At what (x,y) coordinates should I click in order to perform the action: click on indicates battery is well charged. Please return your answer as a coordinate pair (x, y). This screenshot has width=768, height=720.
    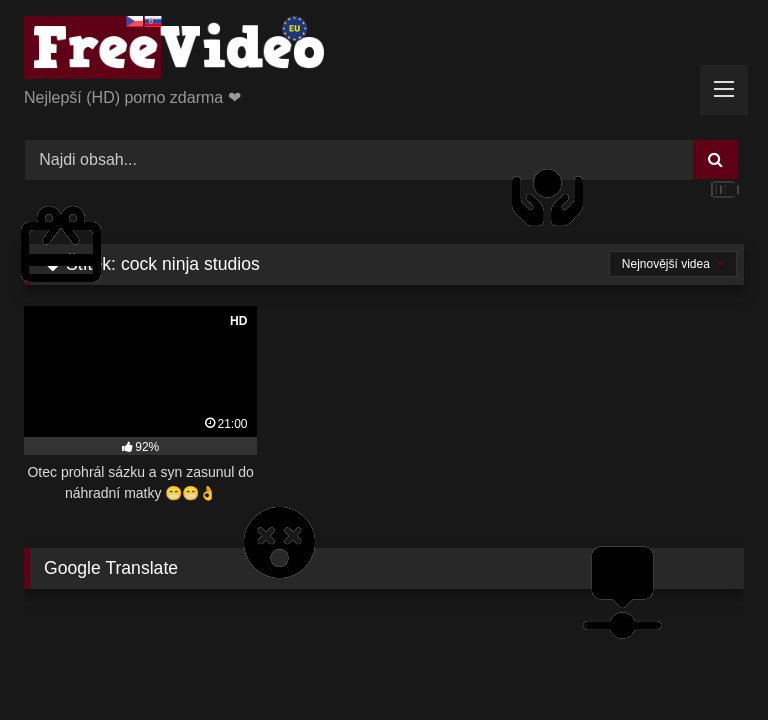
    Looking at the image, I should click on (724, 189).